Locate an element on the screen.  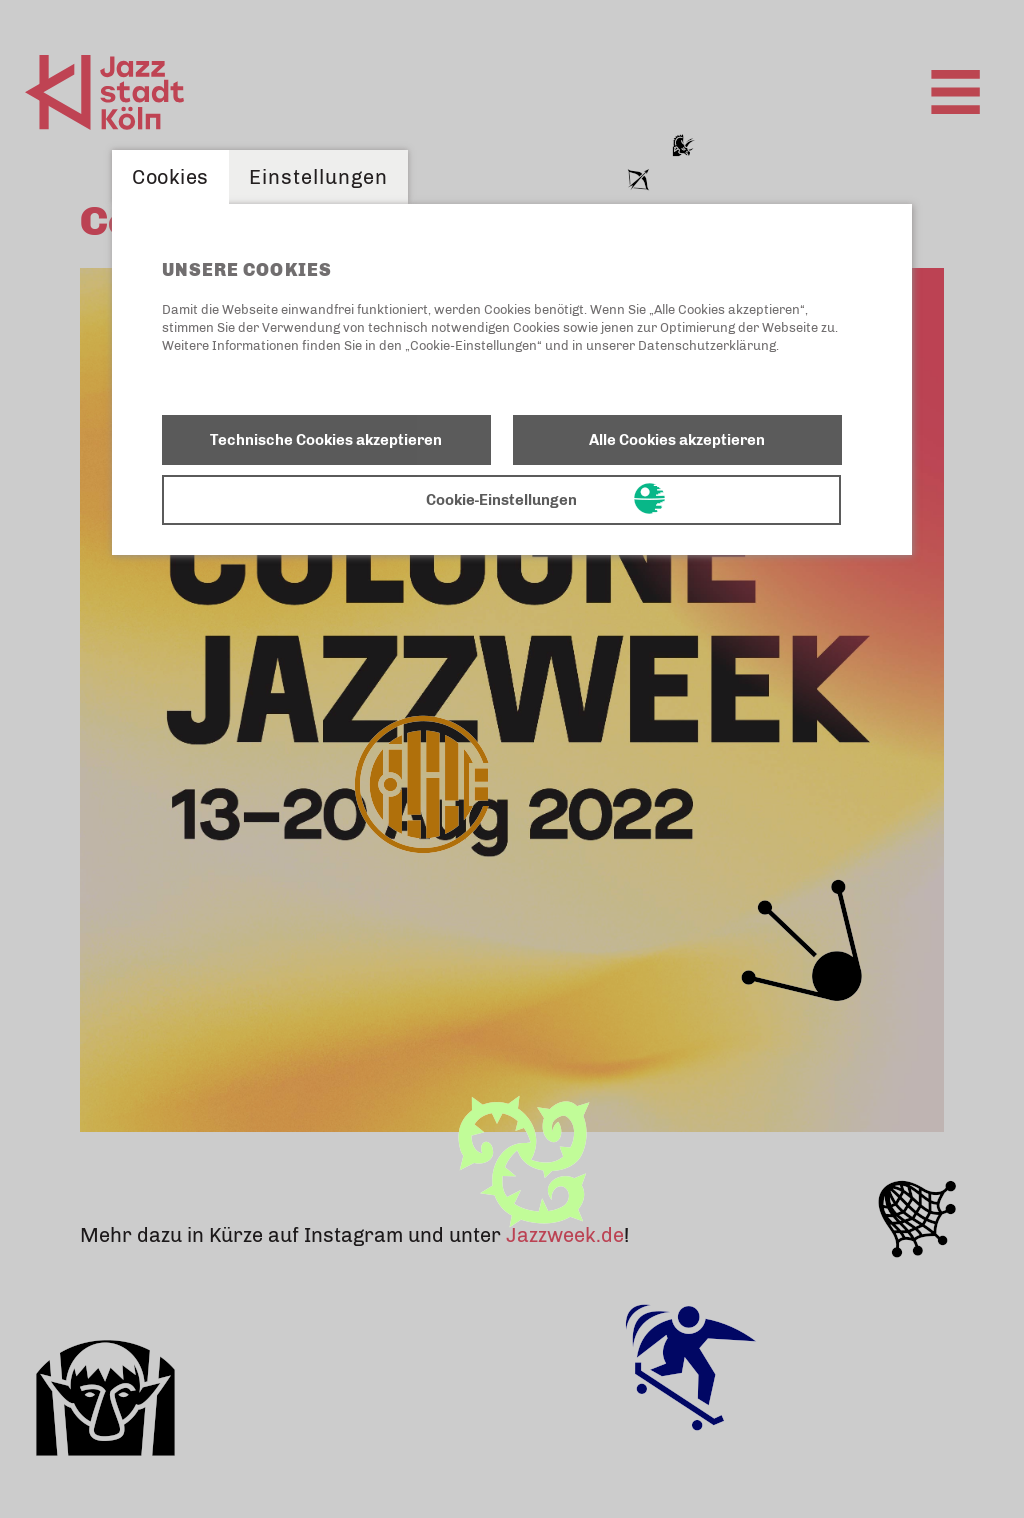
select troll character or creature type is located at coordinates (105, 1386).